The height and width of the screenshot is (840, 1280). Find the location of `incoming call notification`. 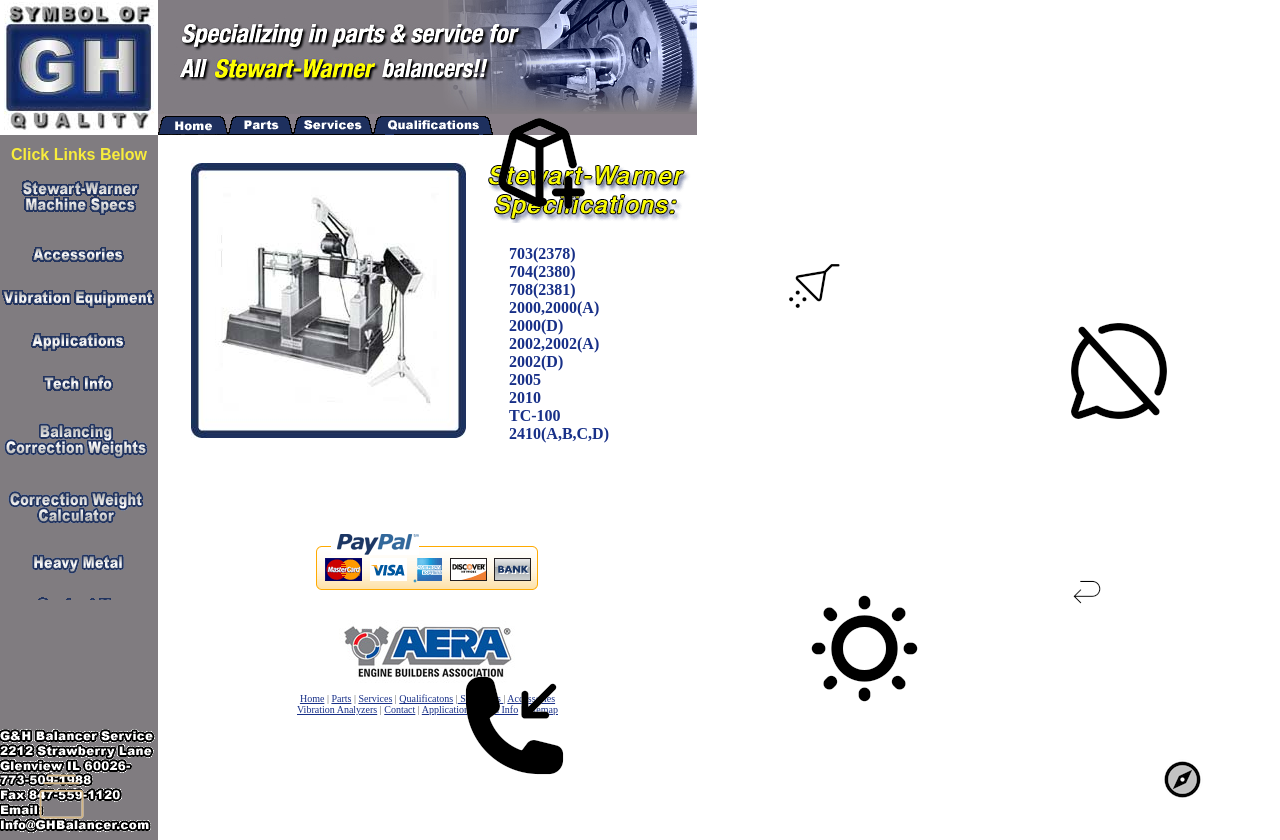

incoming call notification is located at coordinates (514, 725).